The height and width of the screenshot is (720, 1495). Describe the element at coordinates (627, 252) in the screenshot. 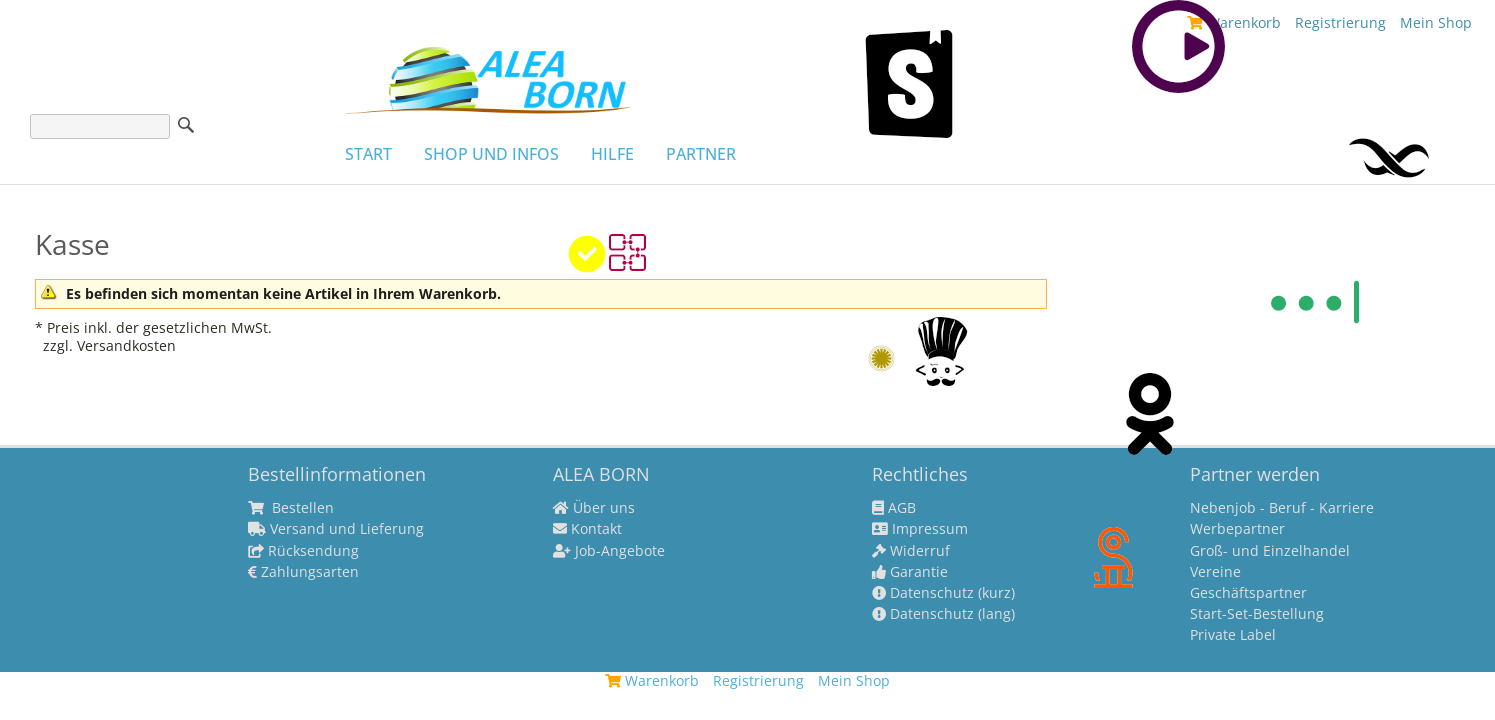

I see `xyflow brand logo` at that location.